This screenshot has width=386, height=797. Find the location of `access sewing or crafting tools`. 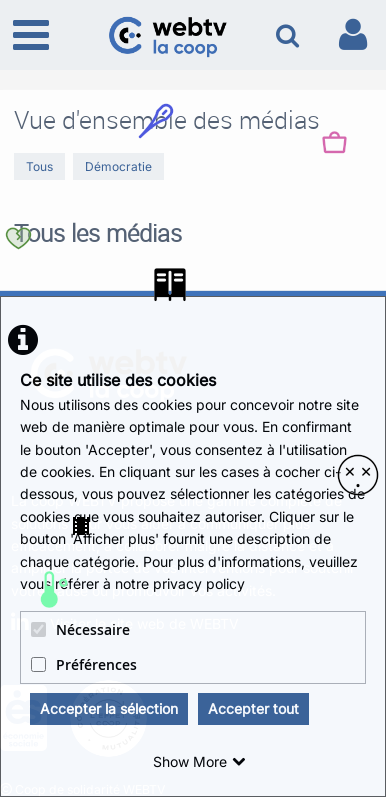

access sewing or crafting tools is located at coordinates (156, 121).